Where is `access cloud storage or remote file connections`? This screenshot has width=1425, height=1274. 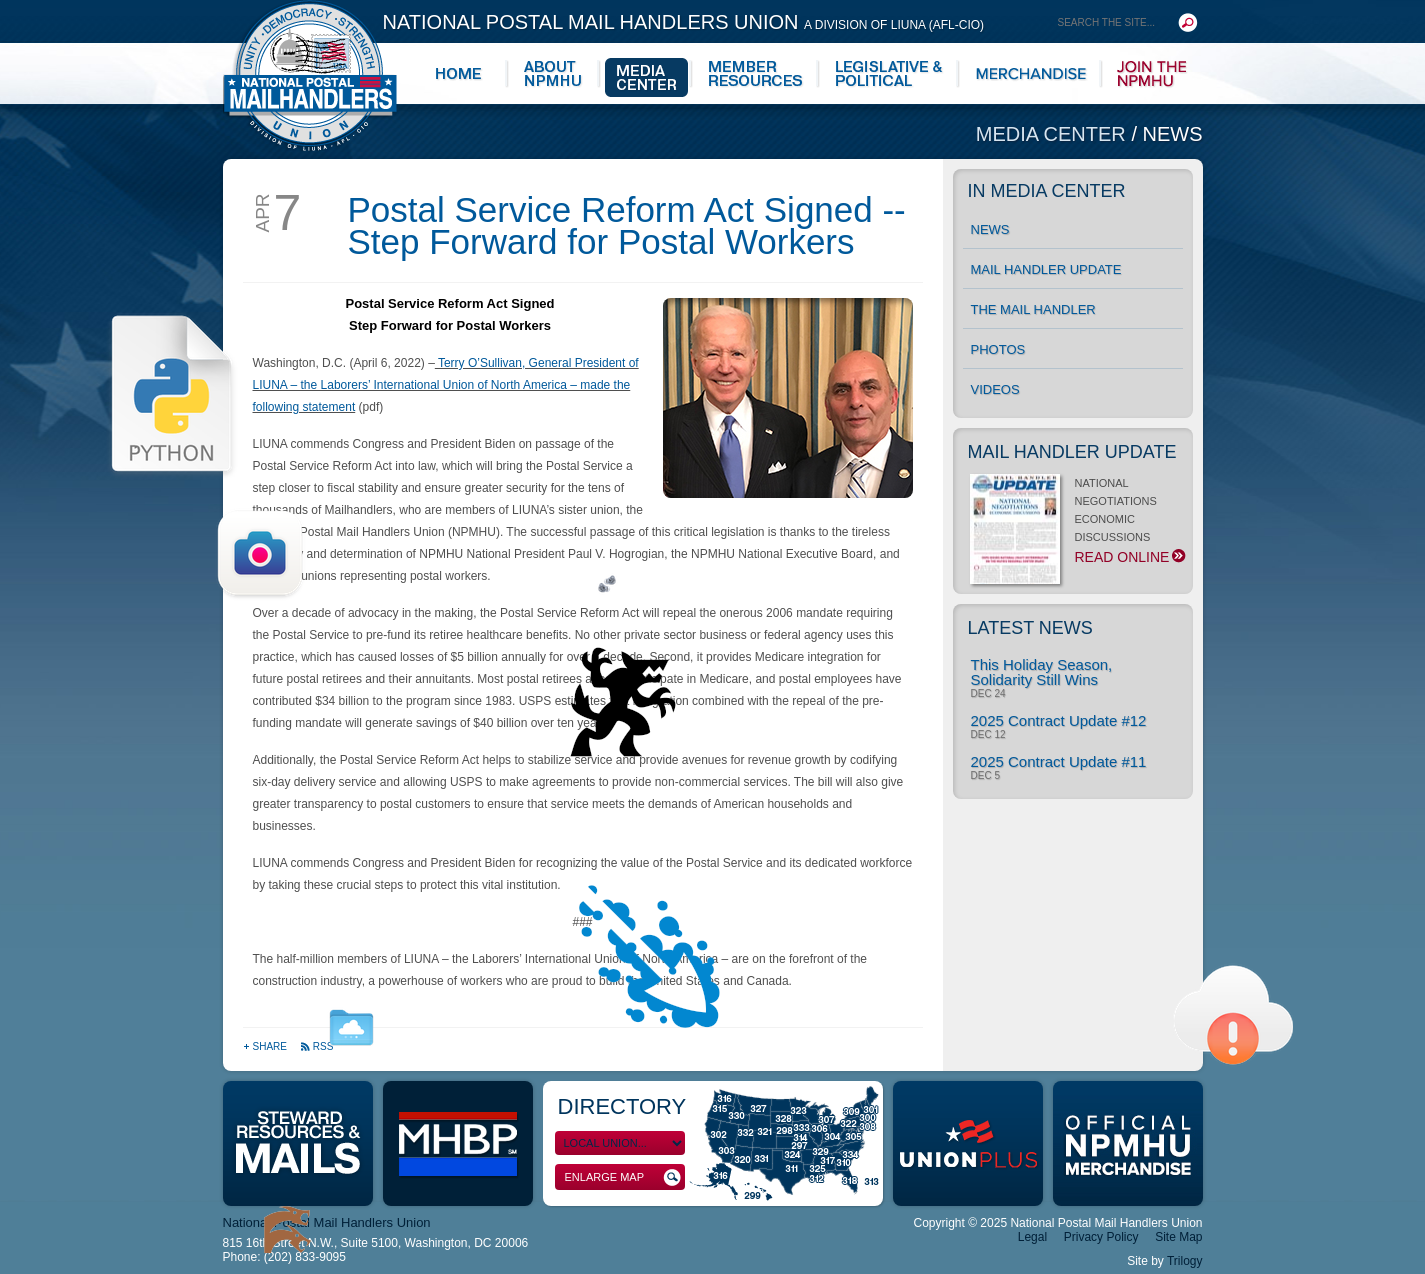
access cloud storage or remote file connections is located at coordinates (351, 1027).